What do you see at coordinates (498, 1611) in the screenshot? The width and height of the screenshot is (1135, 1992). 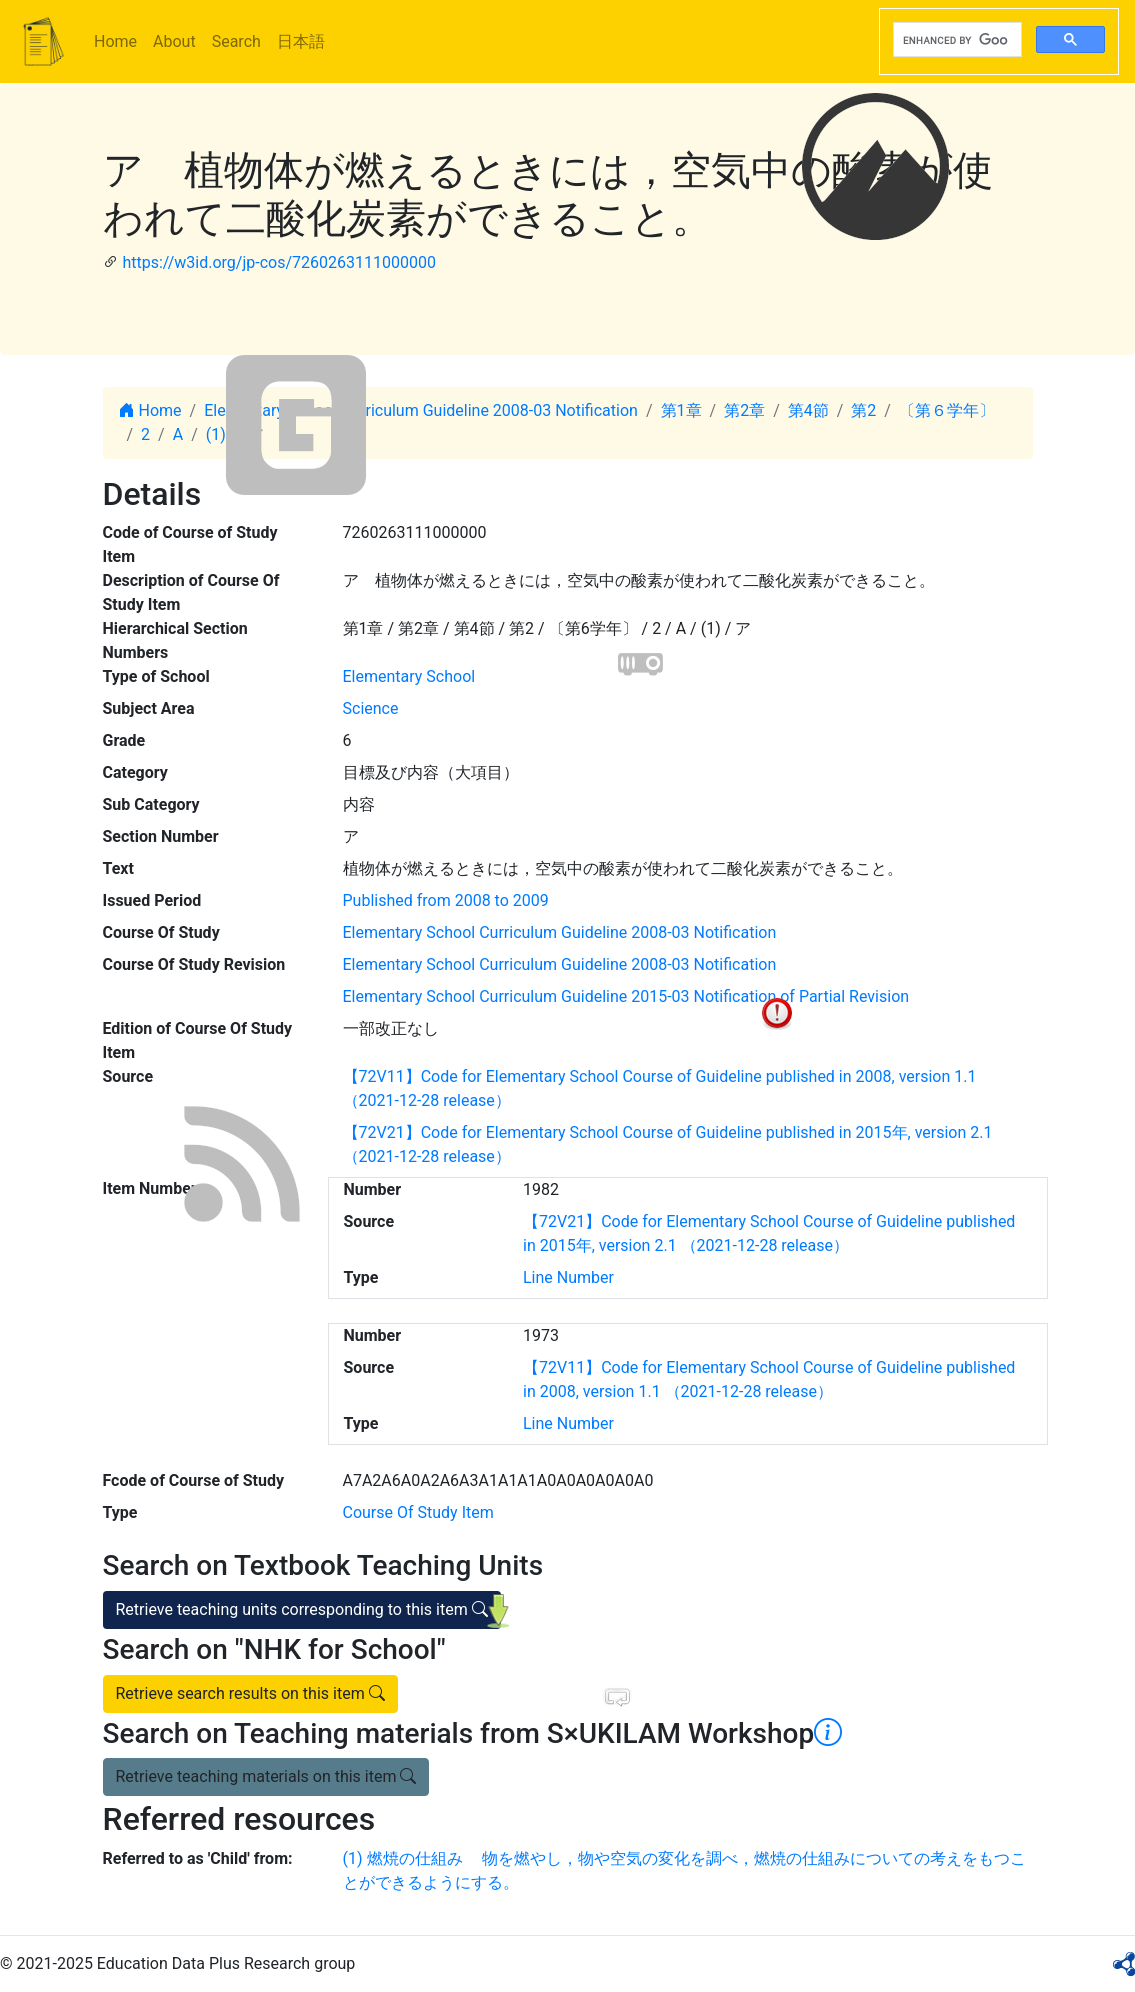 I see `save the current document` at bounding box center [498, 1611].